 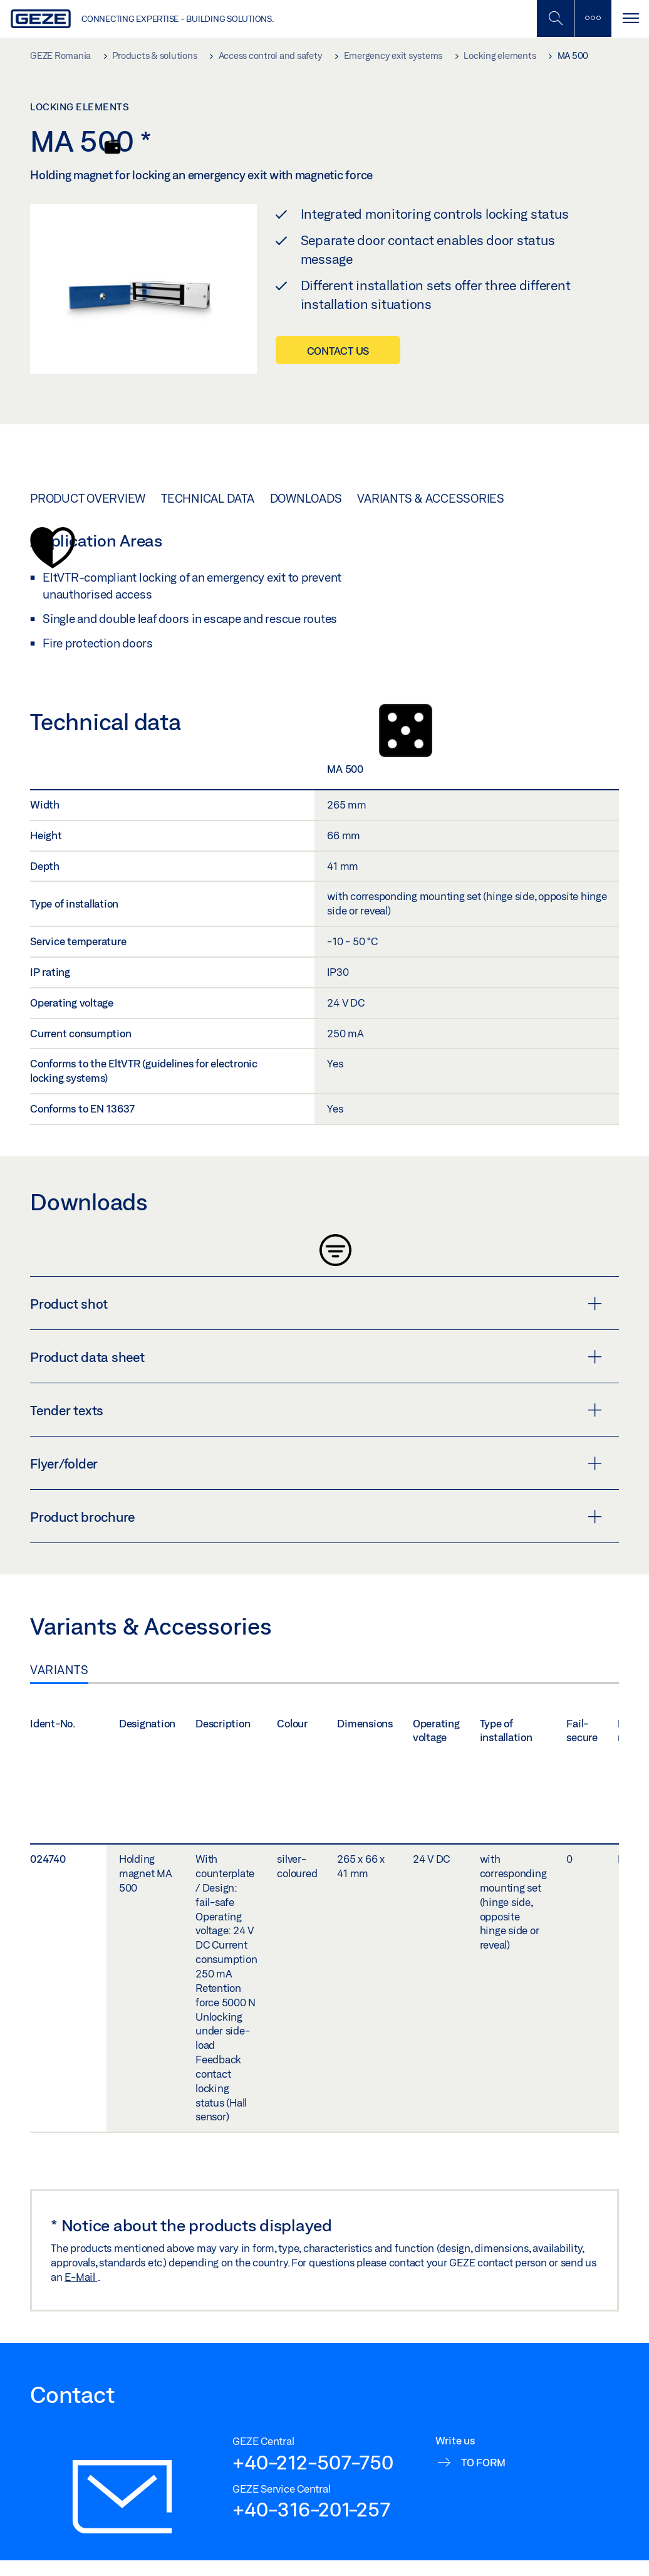 What do you see at coordinates (405, 730) in the screenshot?
I see `access casino or gambling games` at bounding box center [405, 730].